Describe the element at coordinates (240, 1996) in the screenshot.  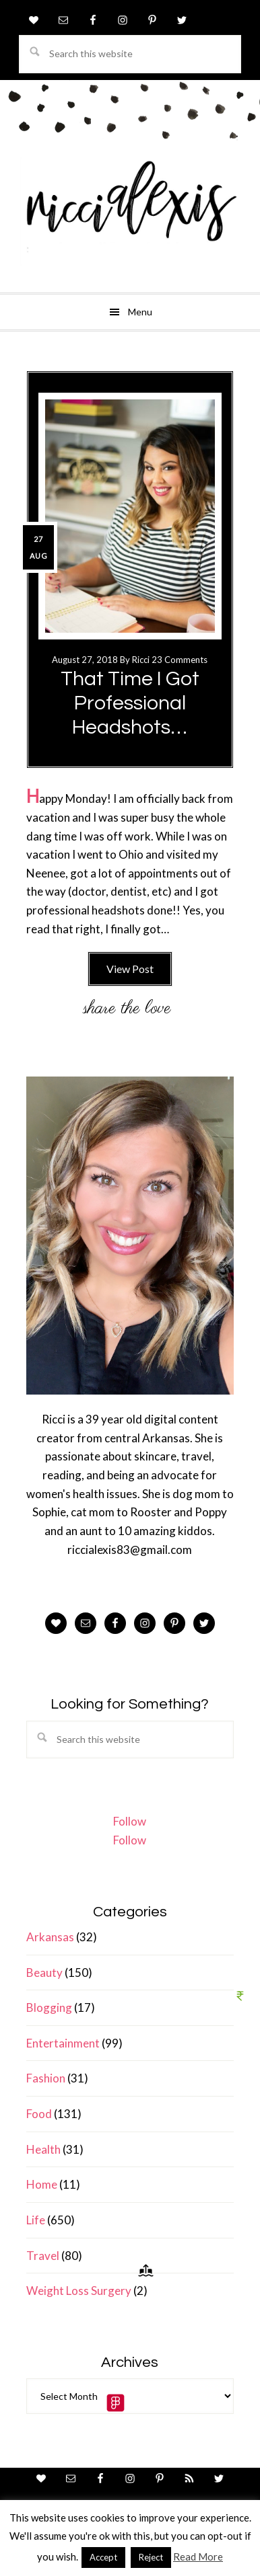
I see `view price or amount in indian rupees` at that location.